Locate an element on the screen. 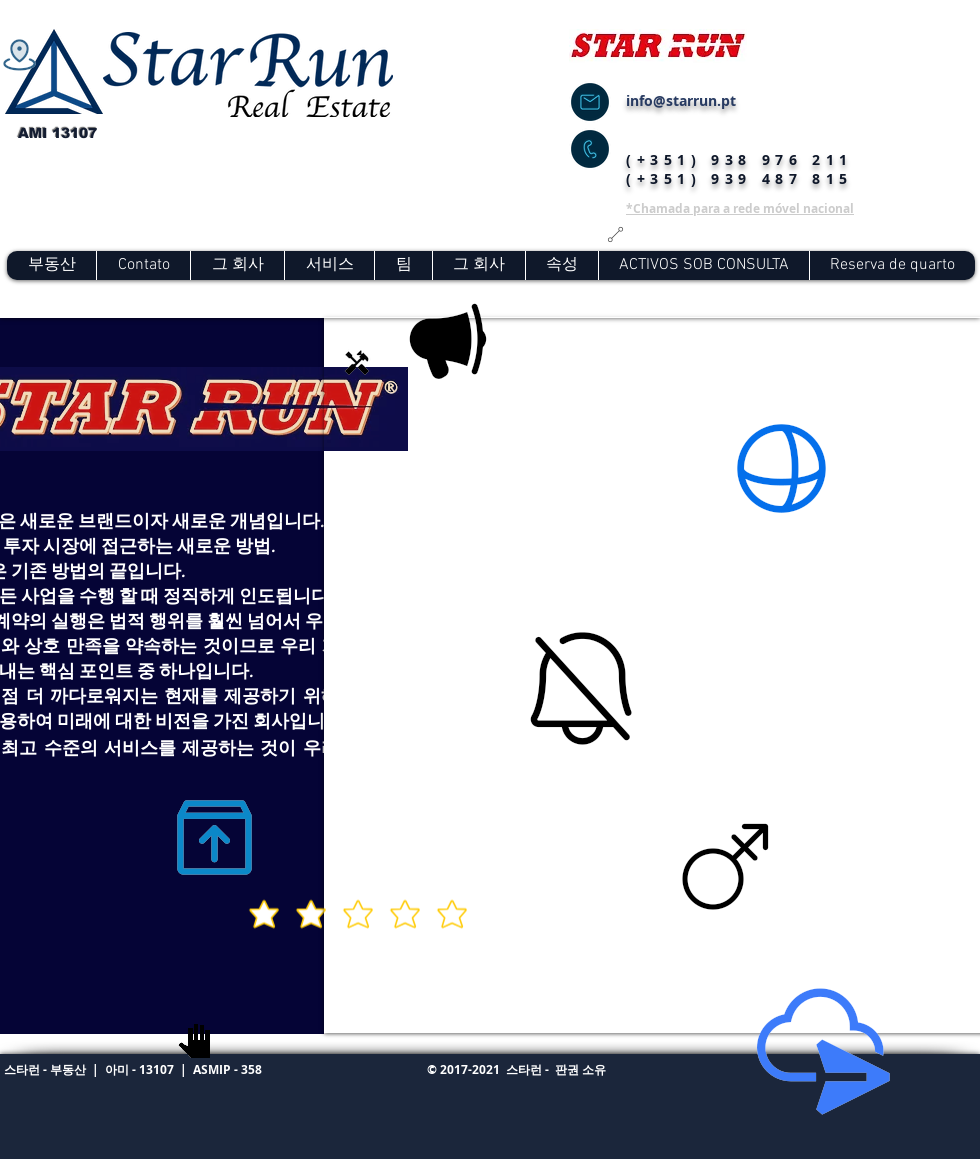 Image resolution: width=980 pixels, height=1159 pixels. send to remote agent or cloud service is located at coordinates (824, 1047).